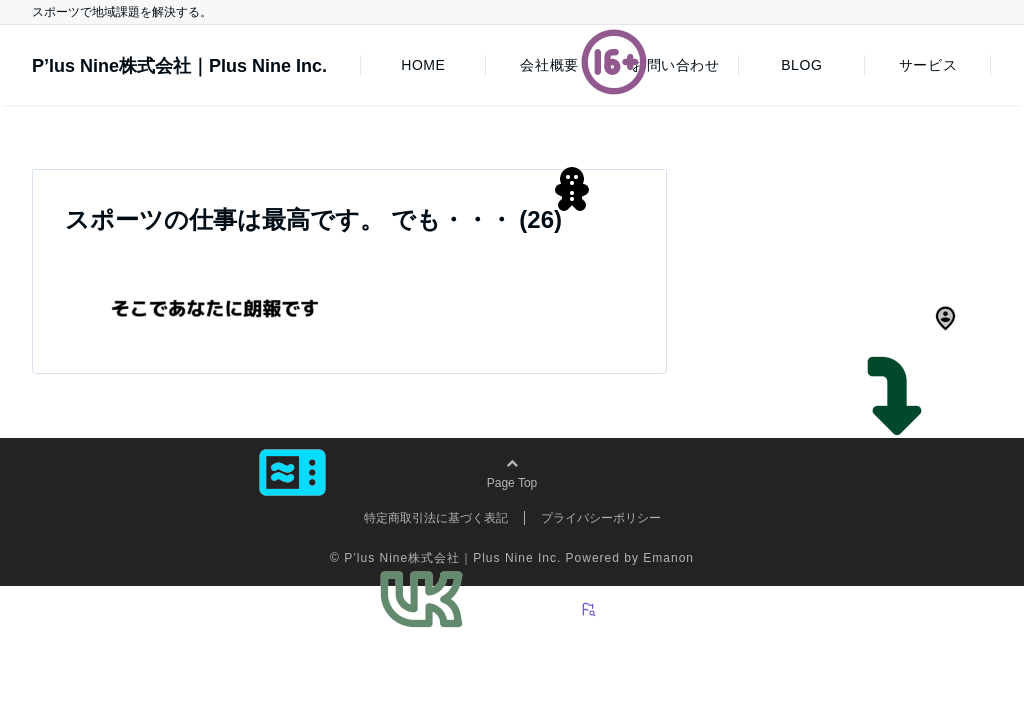 The width and height of the screenshot is (1024, 720). Describe the element at coordinates (945, 318) in the screenshot. I see `view a person's location on the map` at that location.